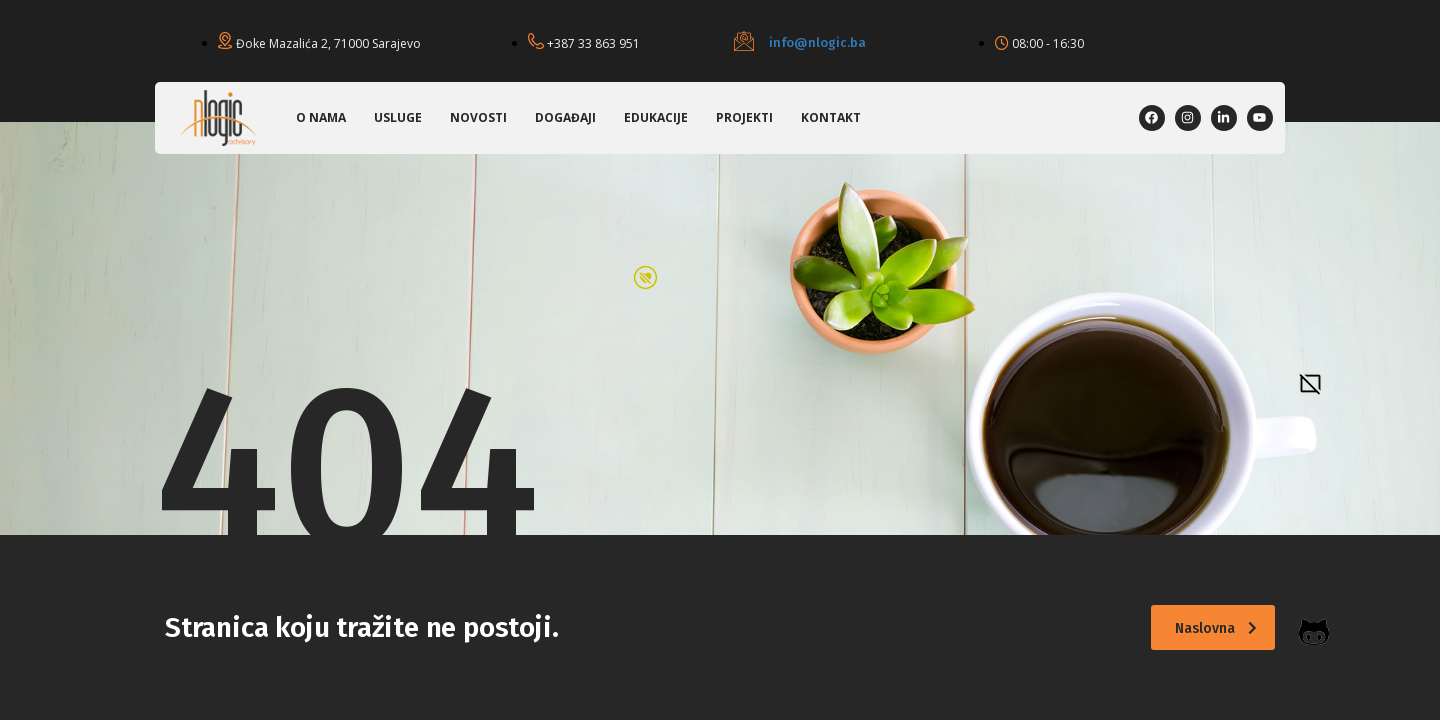 Image resolution: width=1440 pixels, height=720 pixels. What do you see at coordinates (1314, 632) in the screenshot?
I see `view GitHub profile or repository` at bounding box center [1314, 632].